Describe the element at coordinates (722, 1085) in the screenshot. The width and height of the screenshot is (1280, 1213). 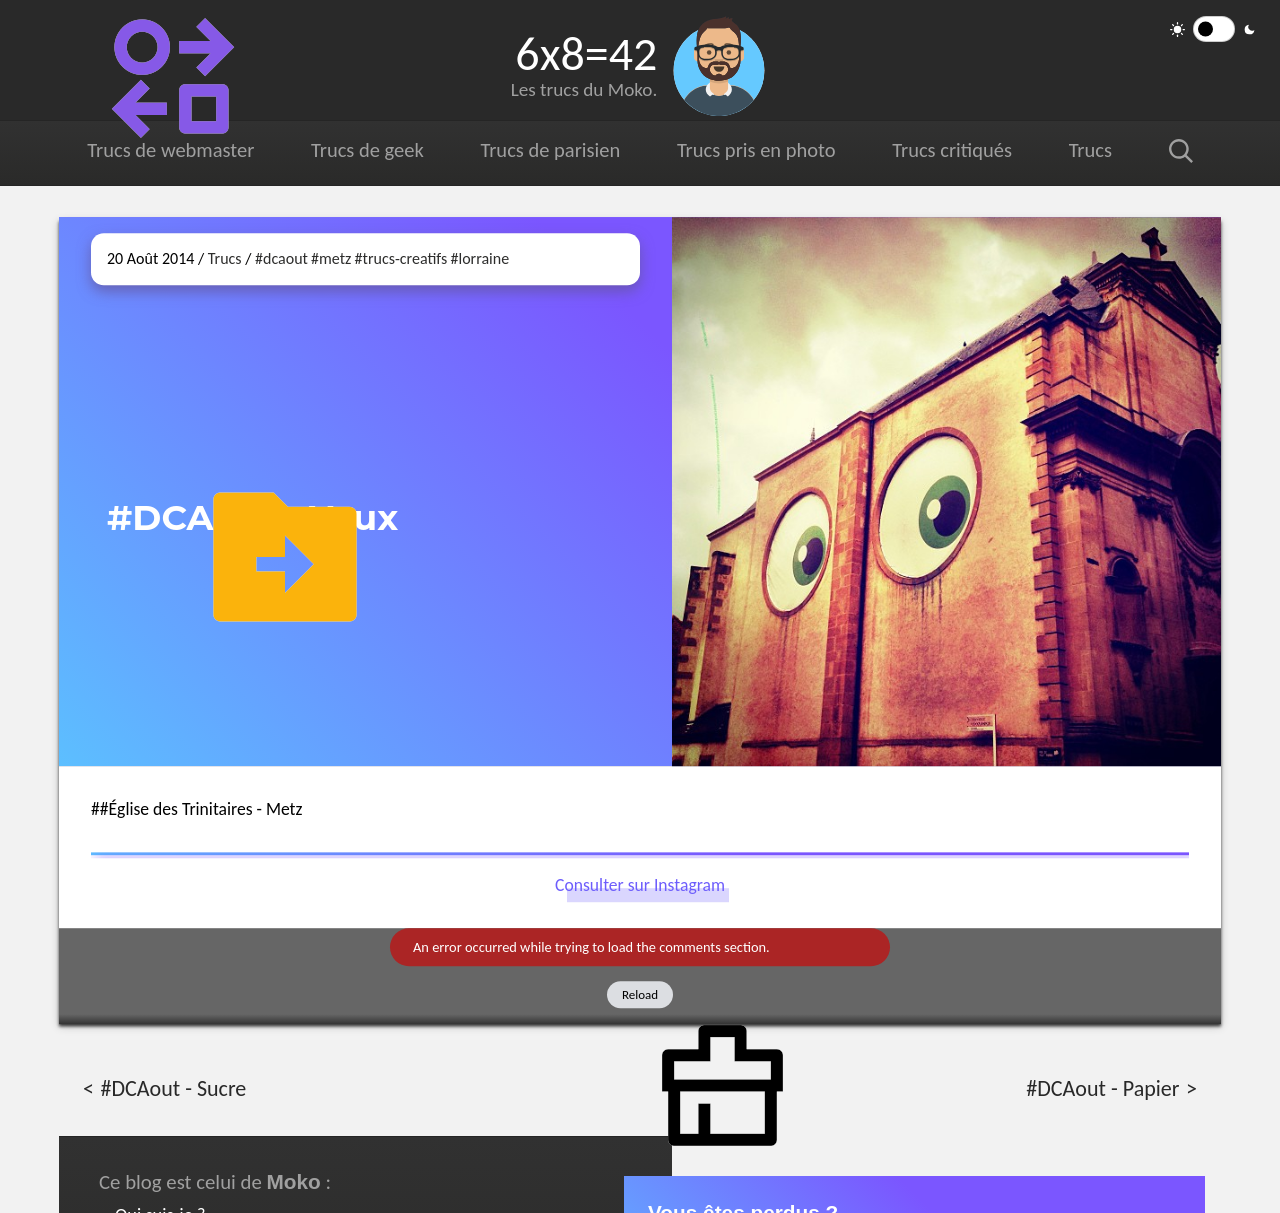
I see `access brush or painting tools` at that location.